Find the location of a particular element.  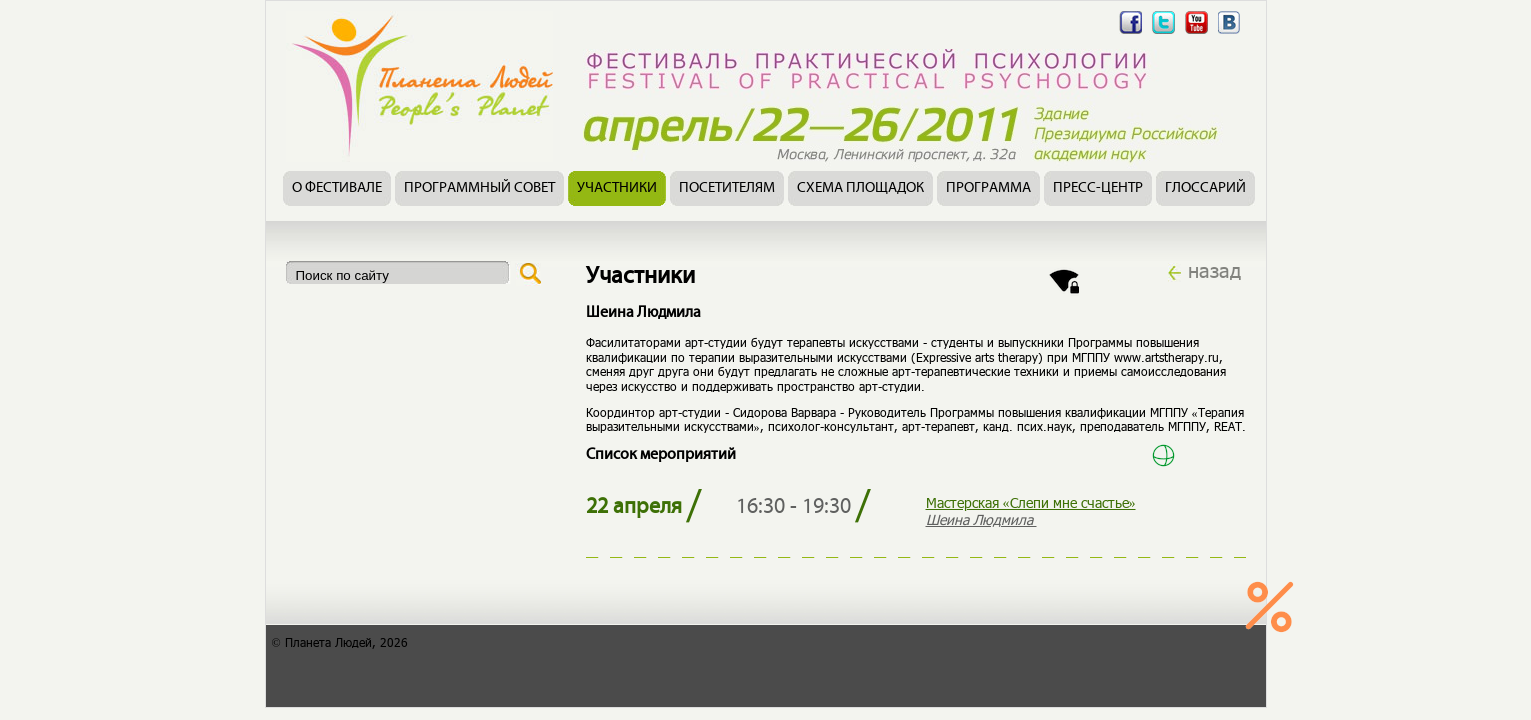

indicates a secure wifi connection at full signal strength is located at coordinates (1064, 281).